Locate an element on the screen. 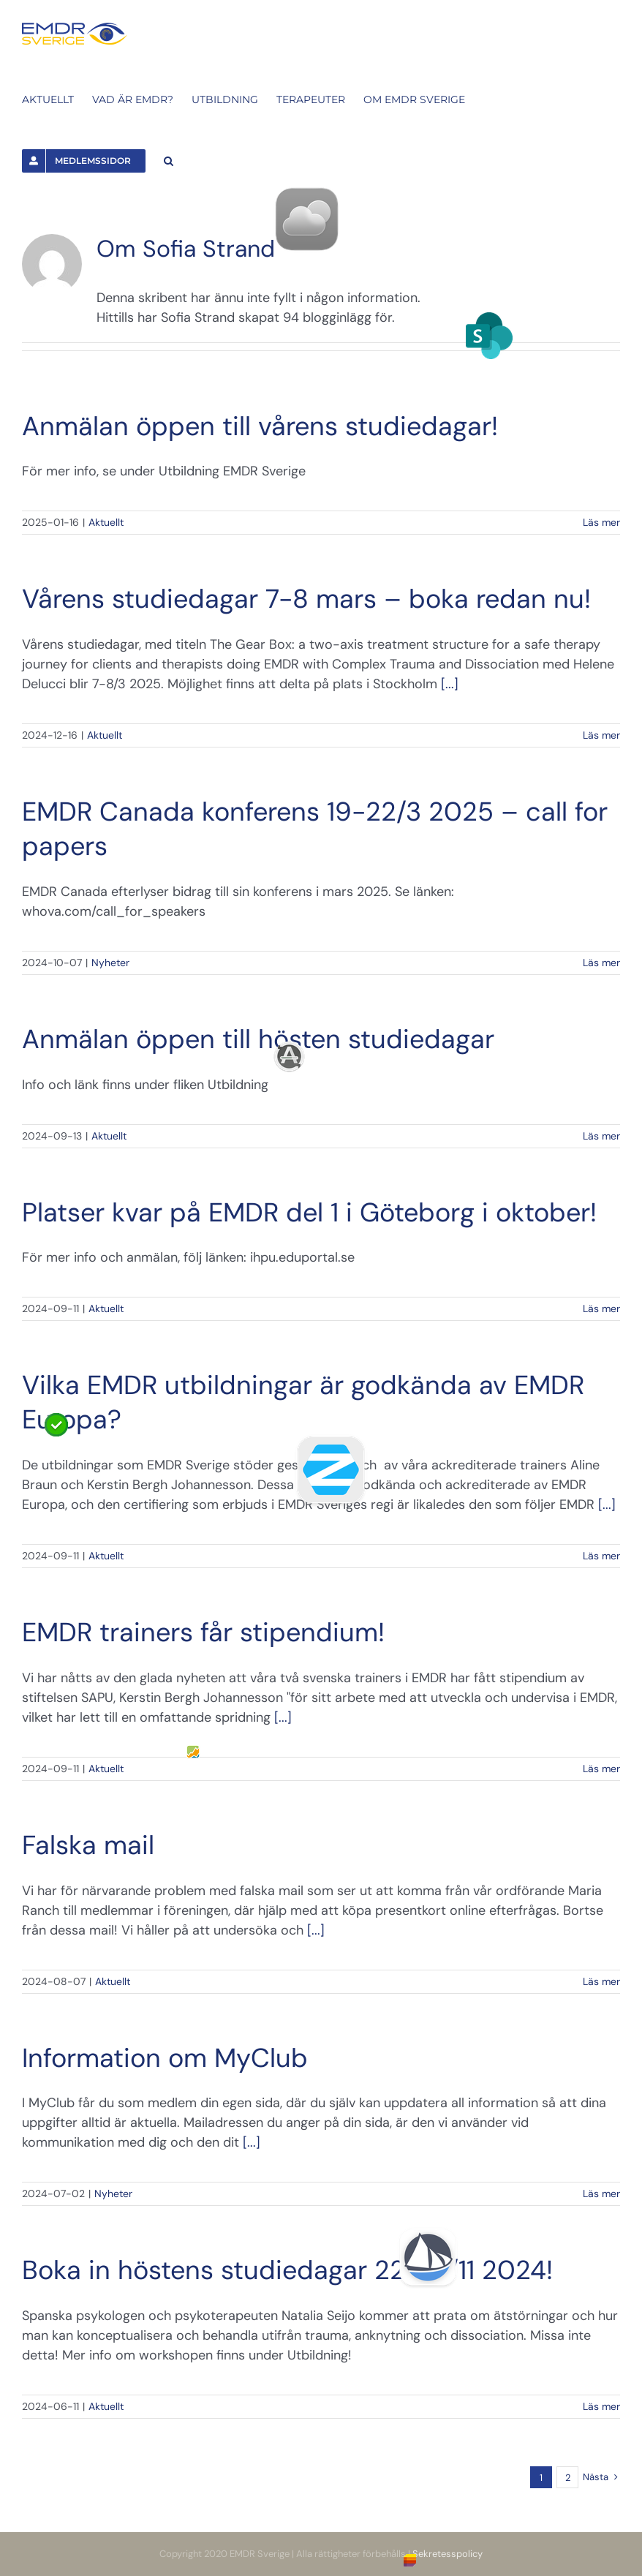  open the weather app is located at coordinates (306, 219).